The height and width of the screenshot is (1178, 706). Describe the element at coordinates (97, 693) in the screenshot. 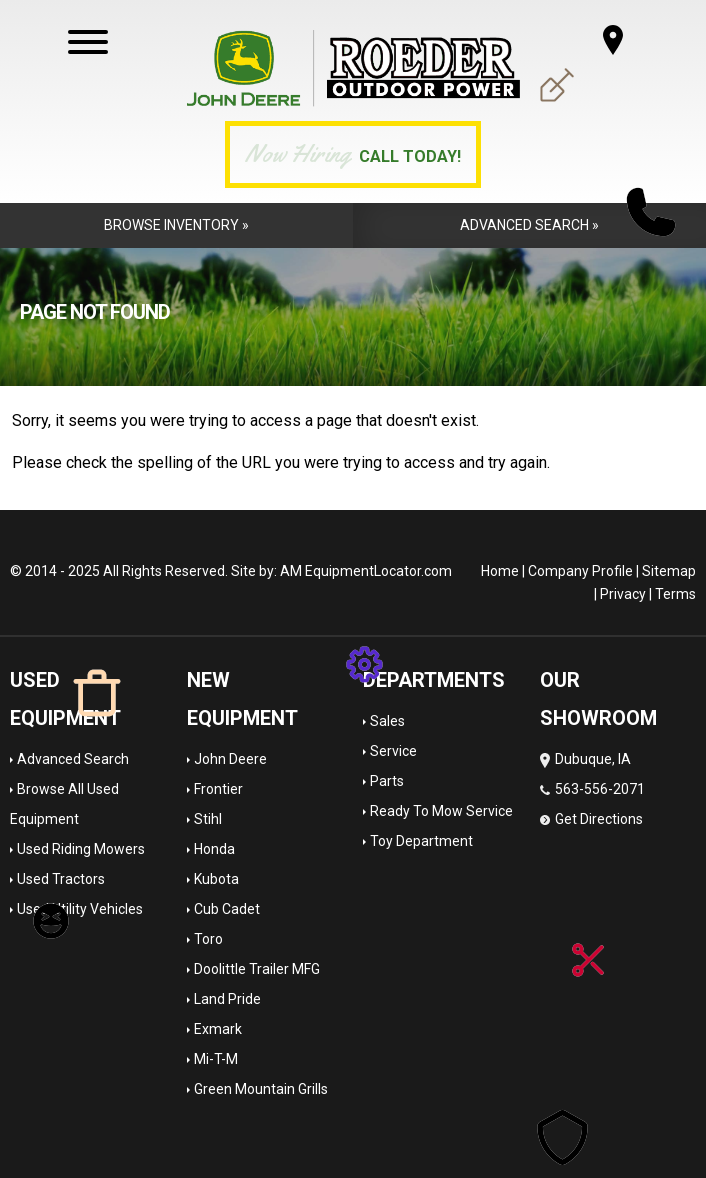

I see `delete this item` at that location.